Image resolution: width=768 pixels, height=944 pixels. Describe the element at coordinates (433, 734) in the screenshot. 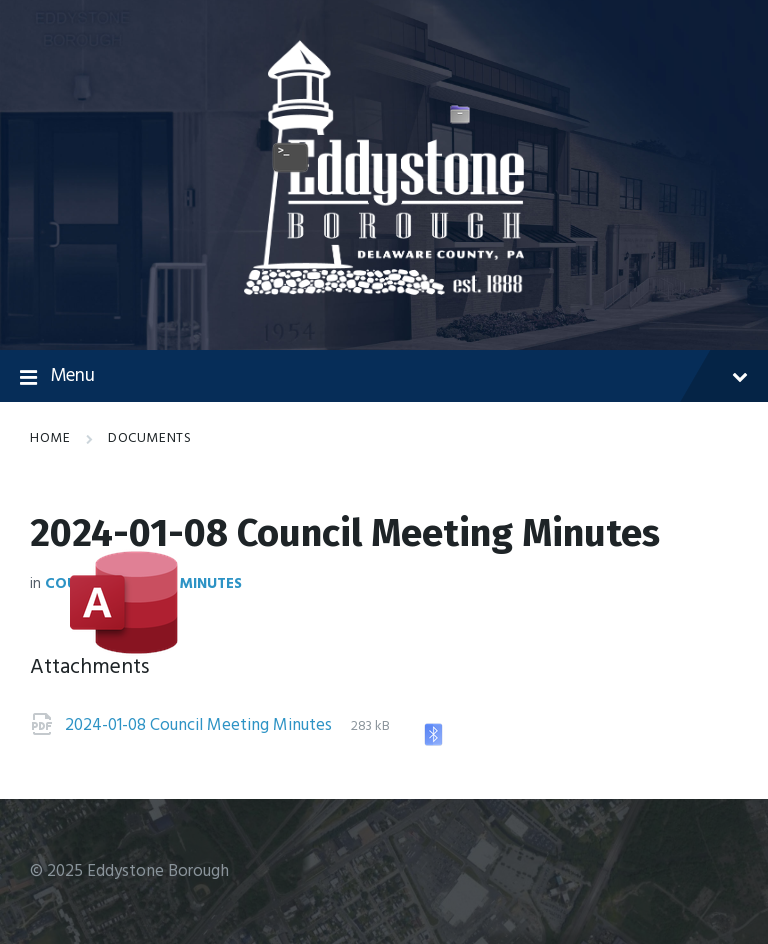

I see `indicates bluetooth is active and connected` at that location.